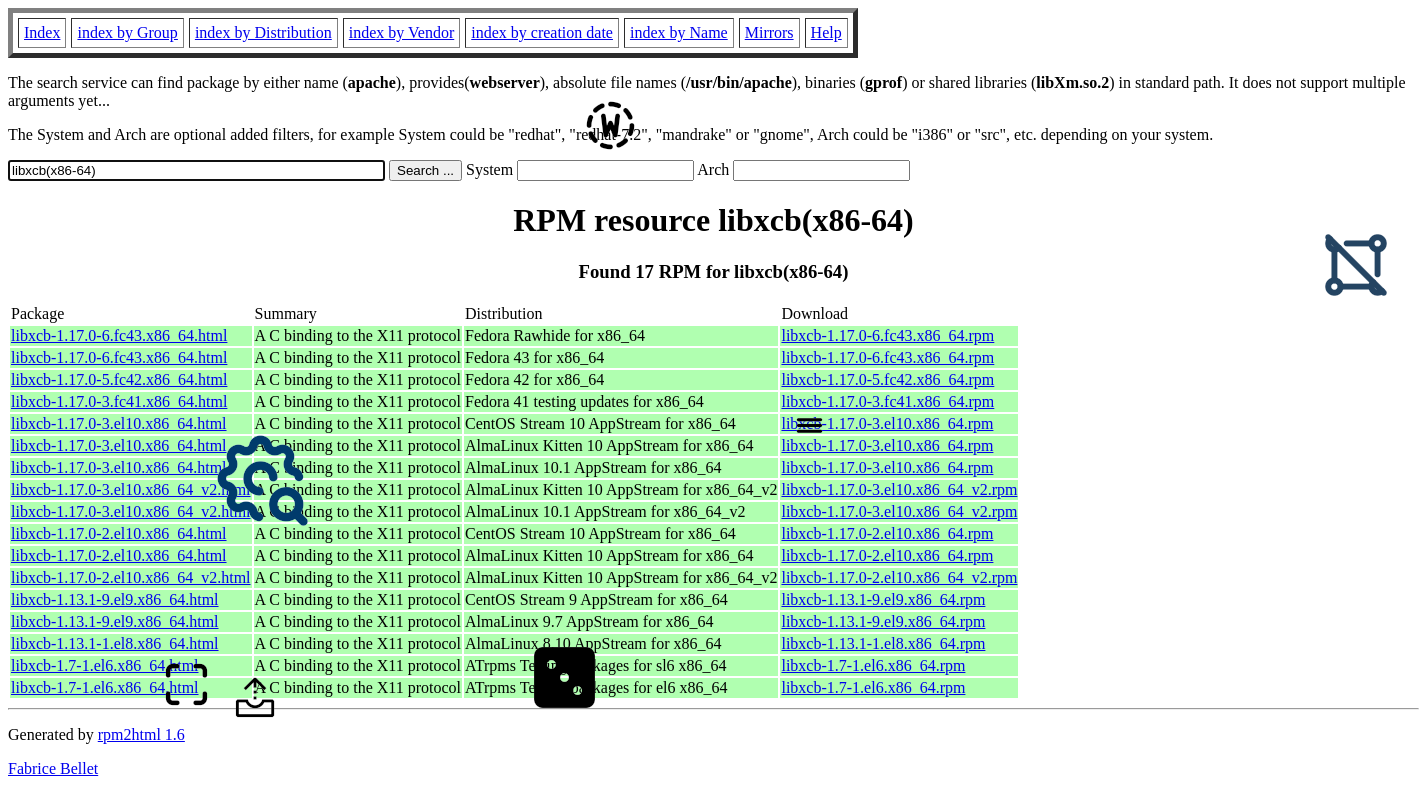 Image resolution: width=1427 pixels, height=794 pixels. What do you see at coordinates (564, 677) in the screenshot?
I see `randomize or shuffle content` at bounding box center [564, 677].